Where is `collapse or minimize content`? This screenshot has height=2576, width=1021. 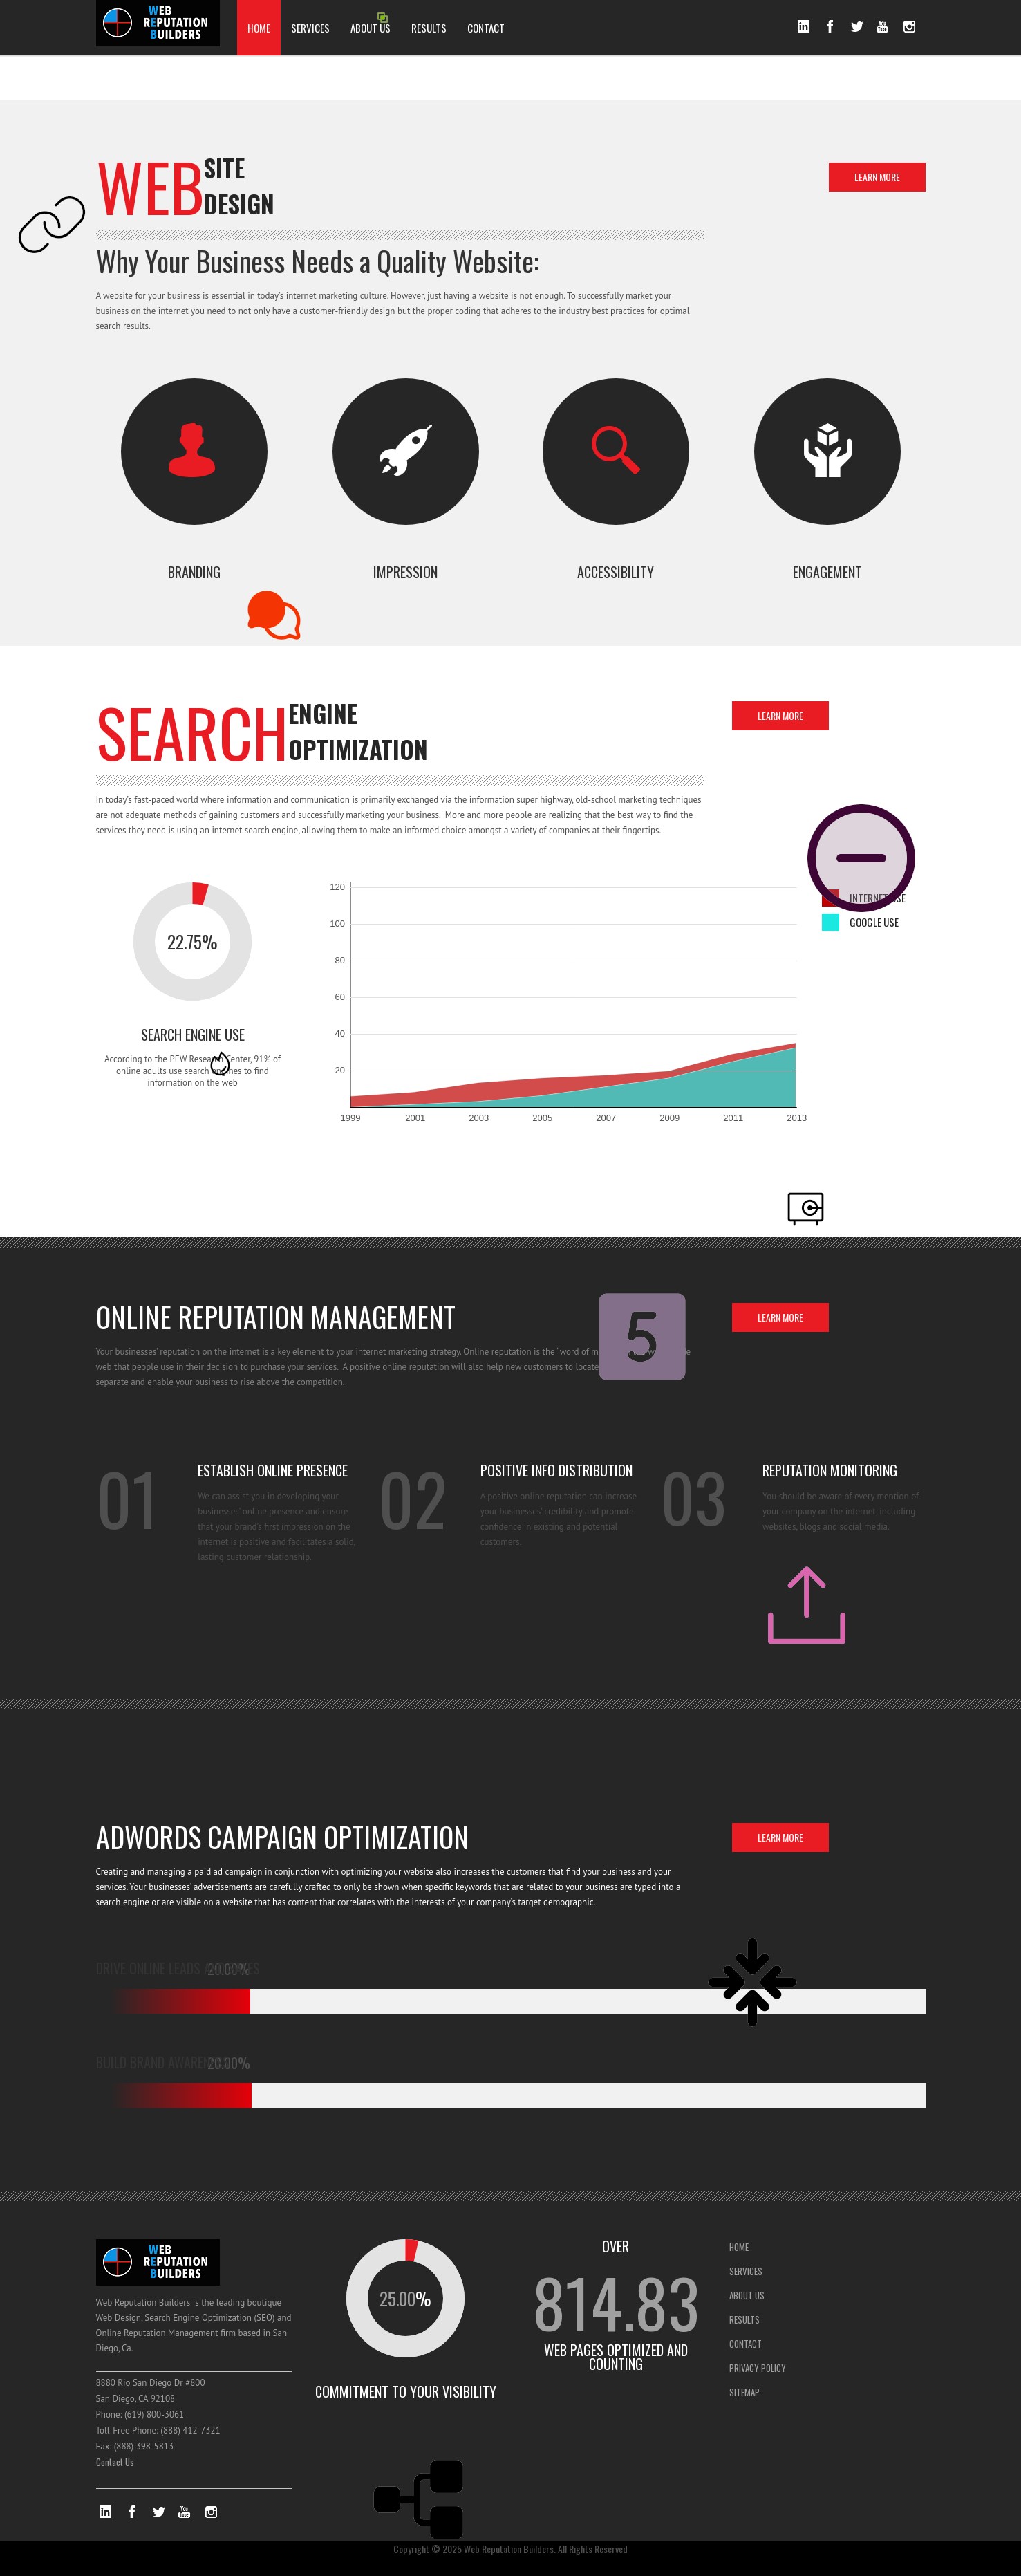
collapse or minimize content is located at coordinates (752, 1982).